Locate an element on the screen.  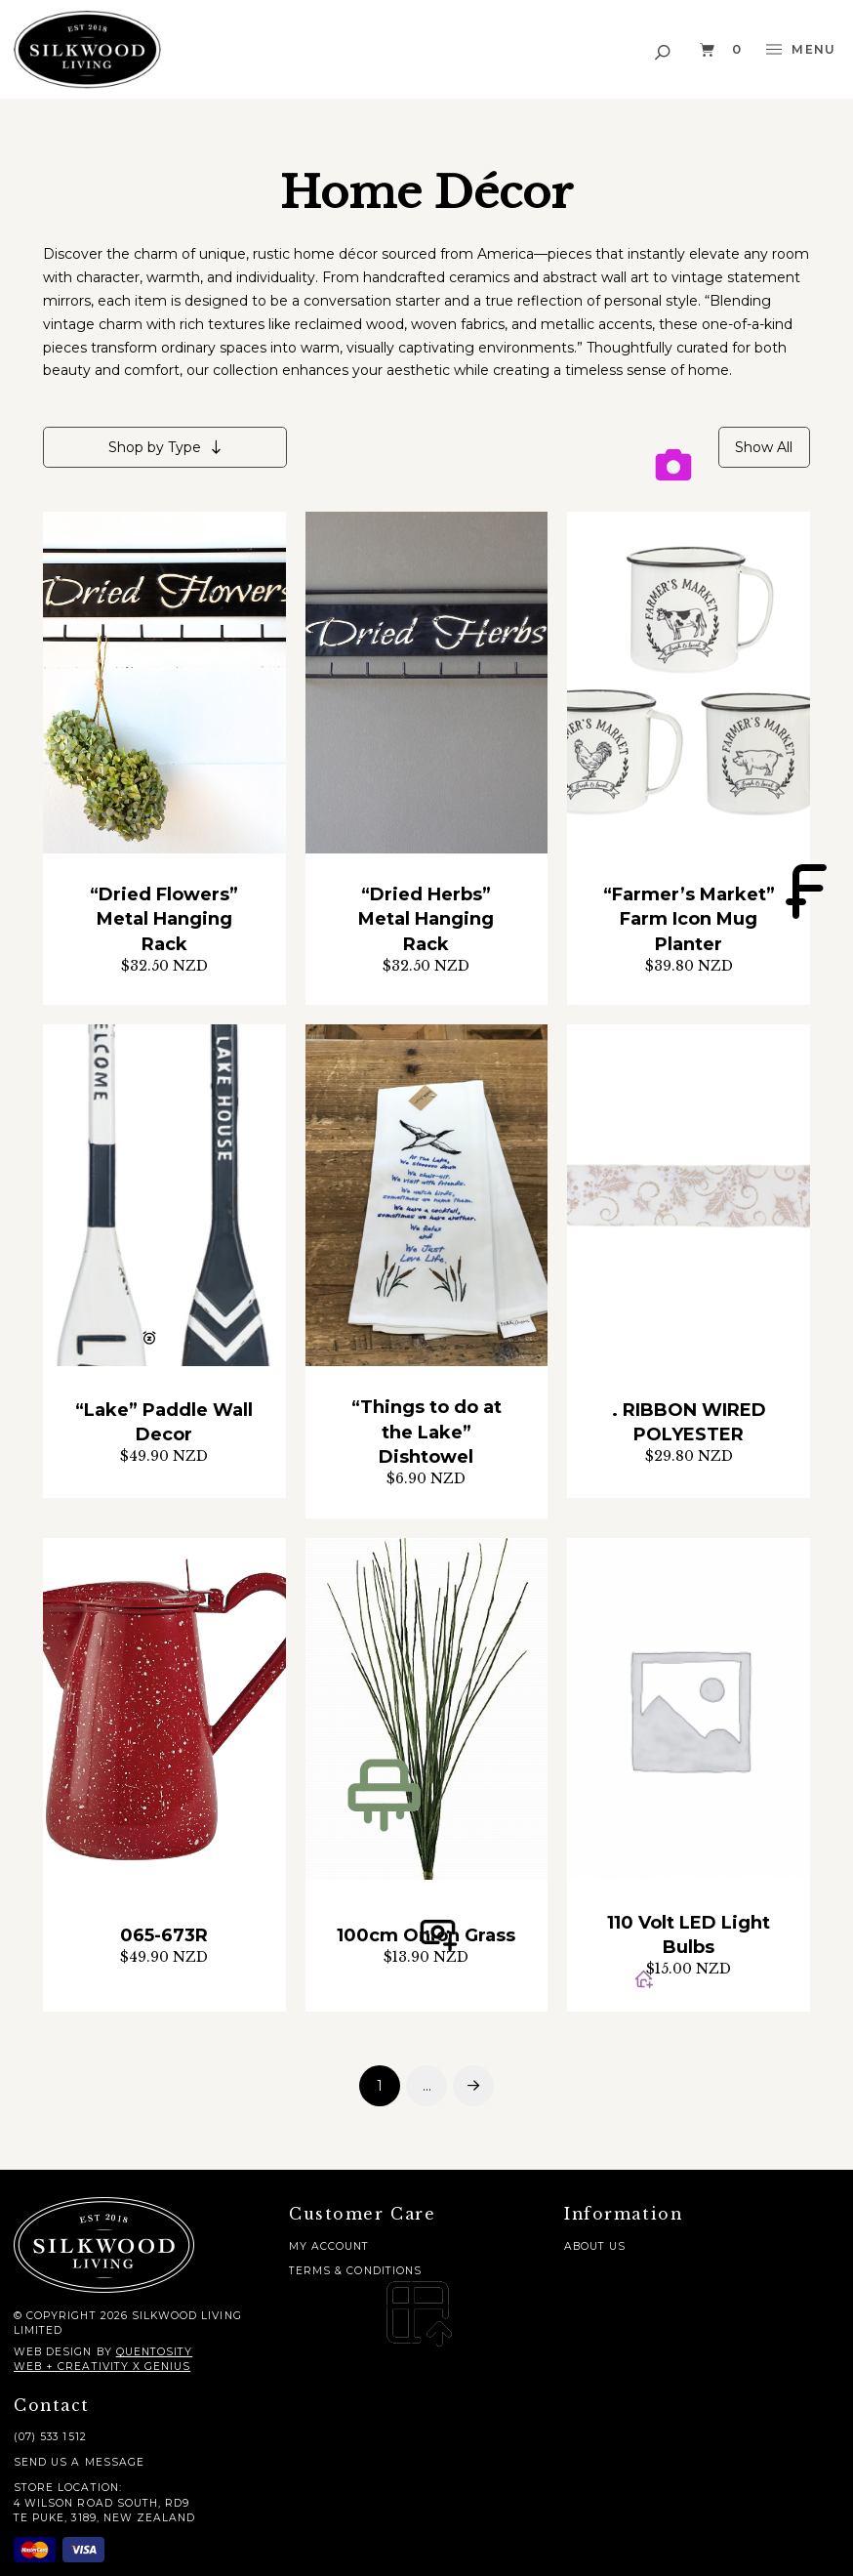
snooze an active alarm is located at coordinates (149, 1338).